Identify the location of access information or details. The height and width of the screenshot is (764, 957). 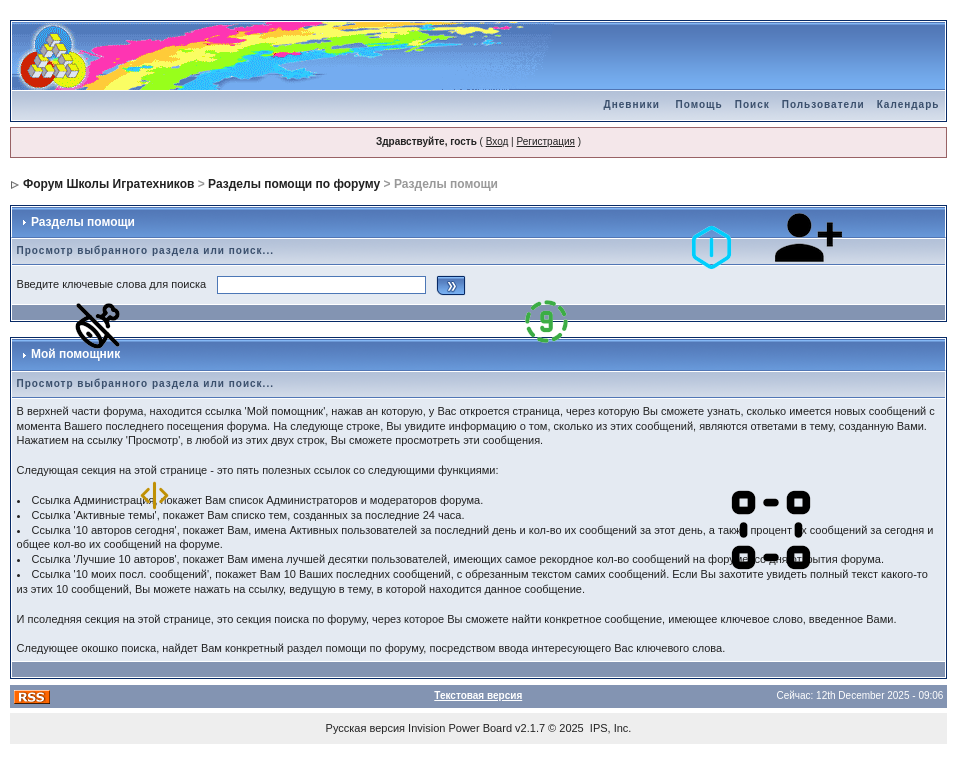
(711, 247).